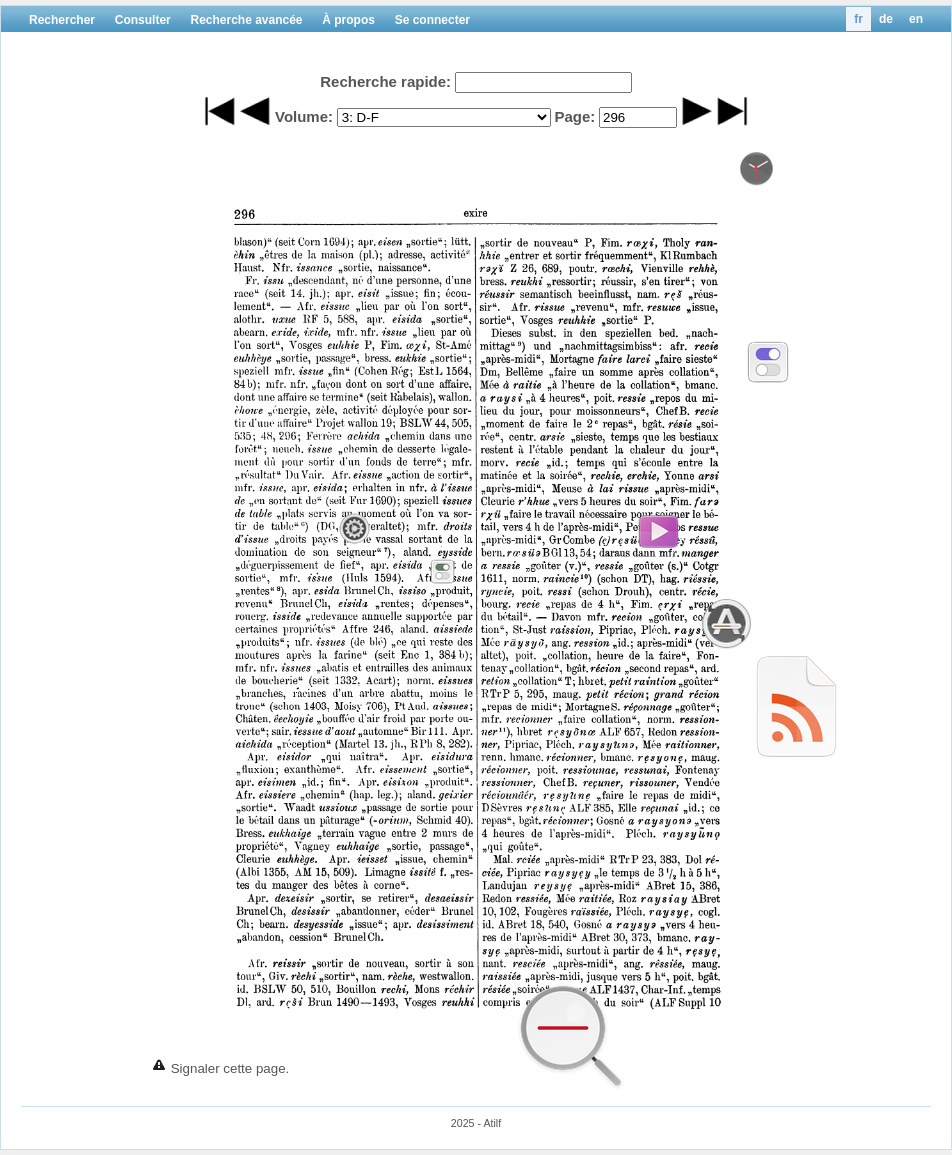  Describe the element at coordinates (442, 571) in the screenshot. I see `open system settings or preferences` at that location.